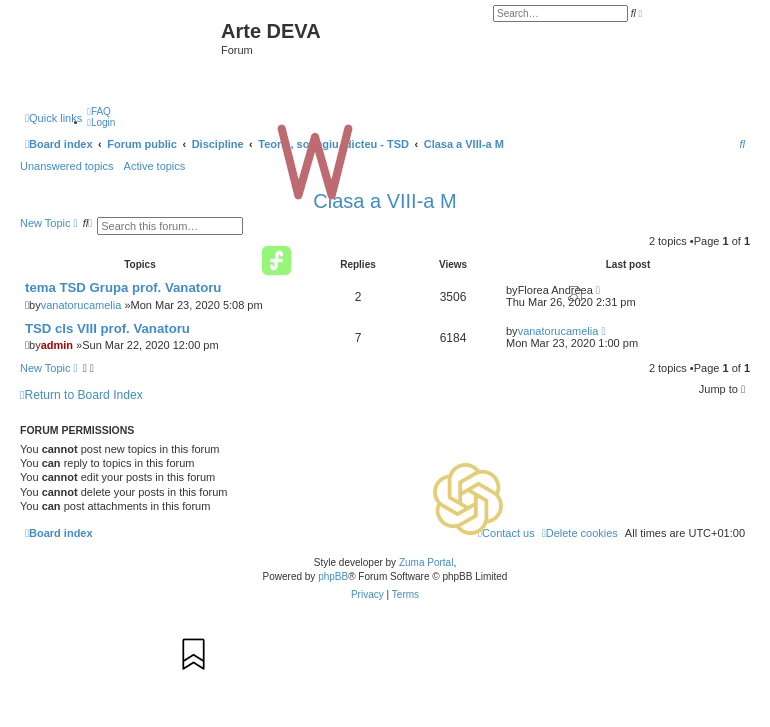 Image resolution: width=770 pixels, height=727 pixels. What do you see at coordinates (315, 162) in the screenshot?
I see `indicates items or options starting with the letter W` at bounding box center [315, 162].